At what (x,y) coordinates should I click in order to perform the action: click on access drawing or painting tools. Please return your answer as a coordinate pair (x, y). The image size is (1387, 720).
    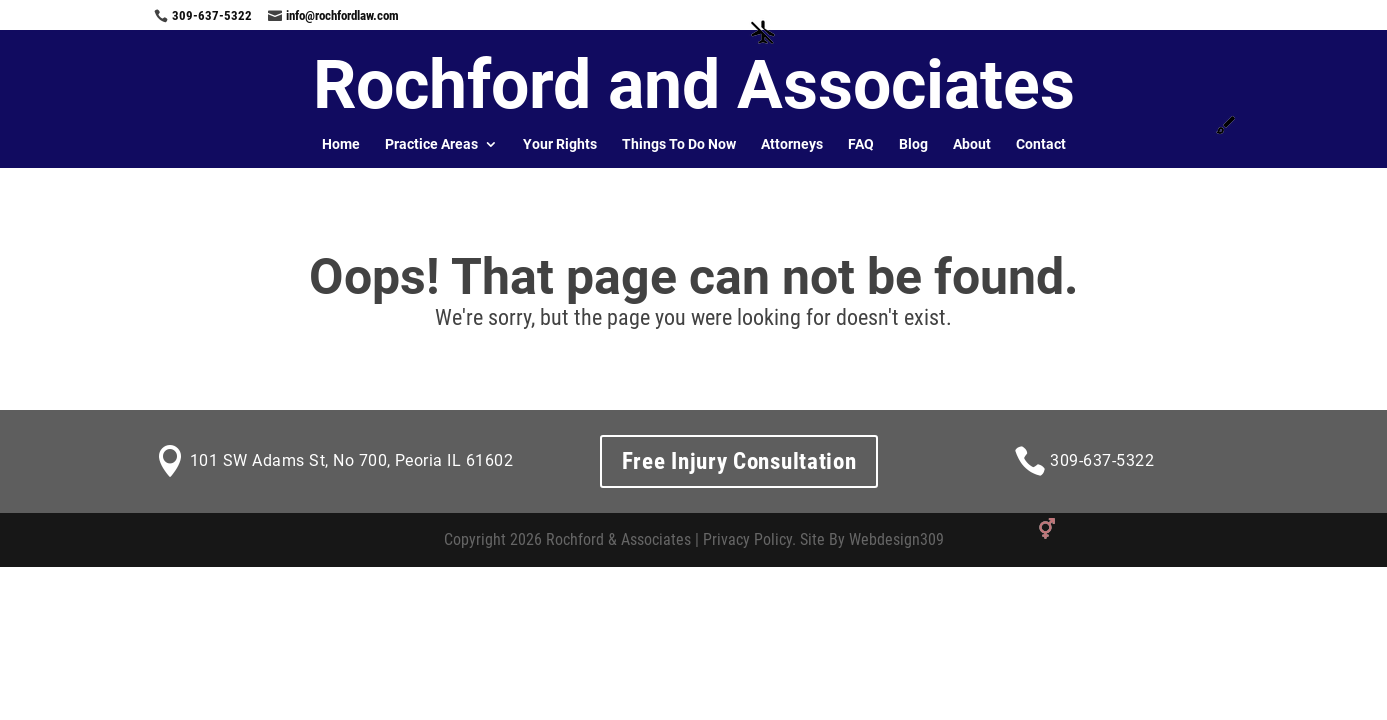
    Looking at the image, I should click on (1226, 125).